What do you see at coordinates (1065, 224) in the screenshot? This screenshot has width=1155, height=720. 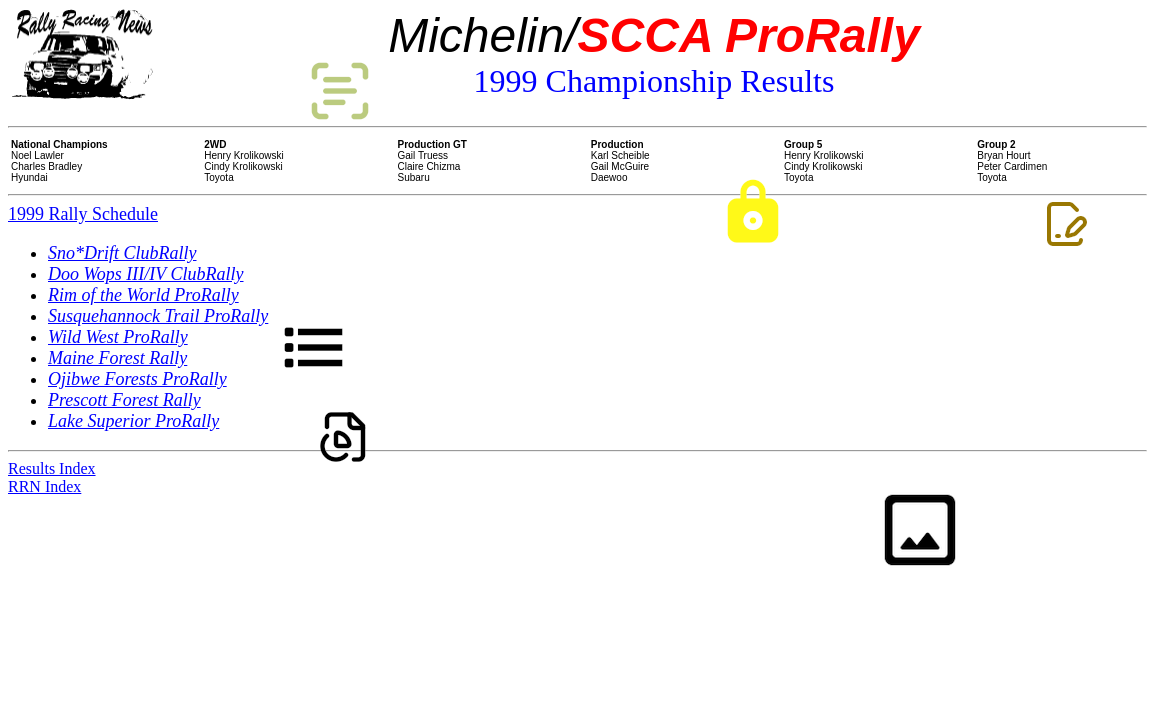 I see `edit document` at bounding box center [1065, 224].